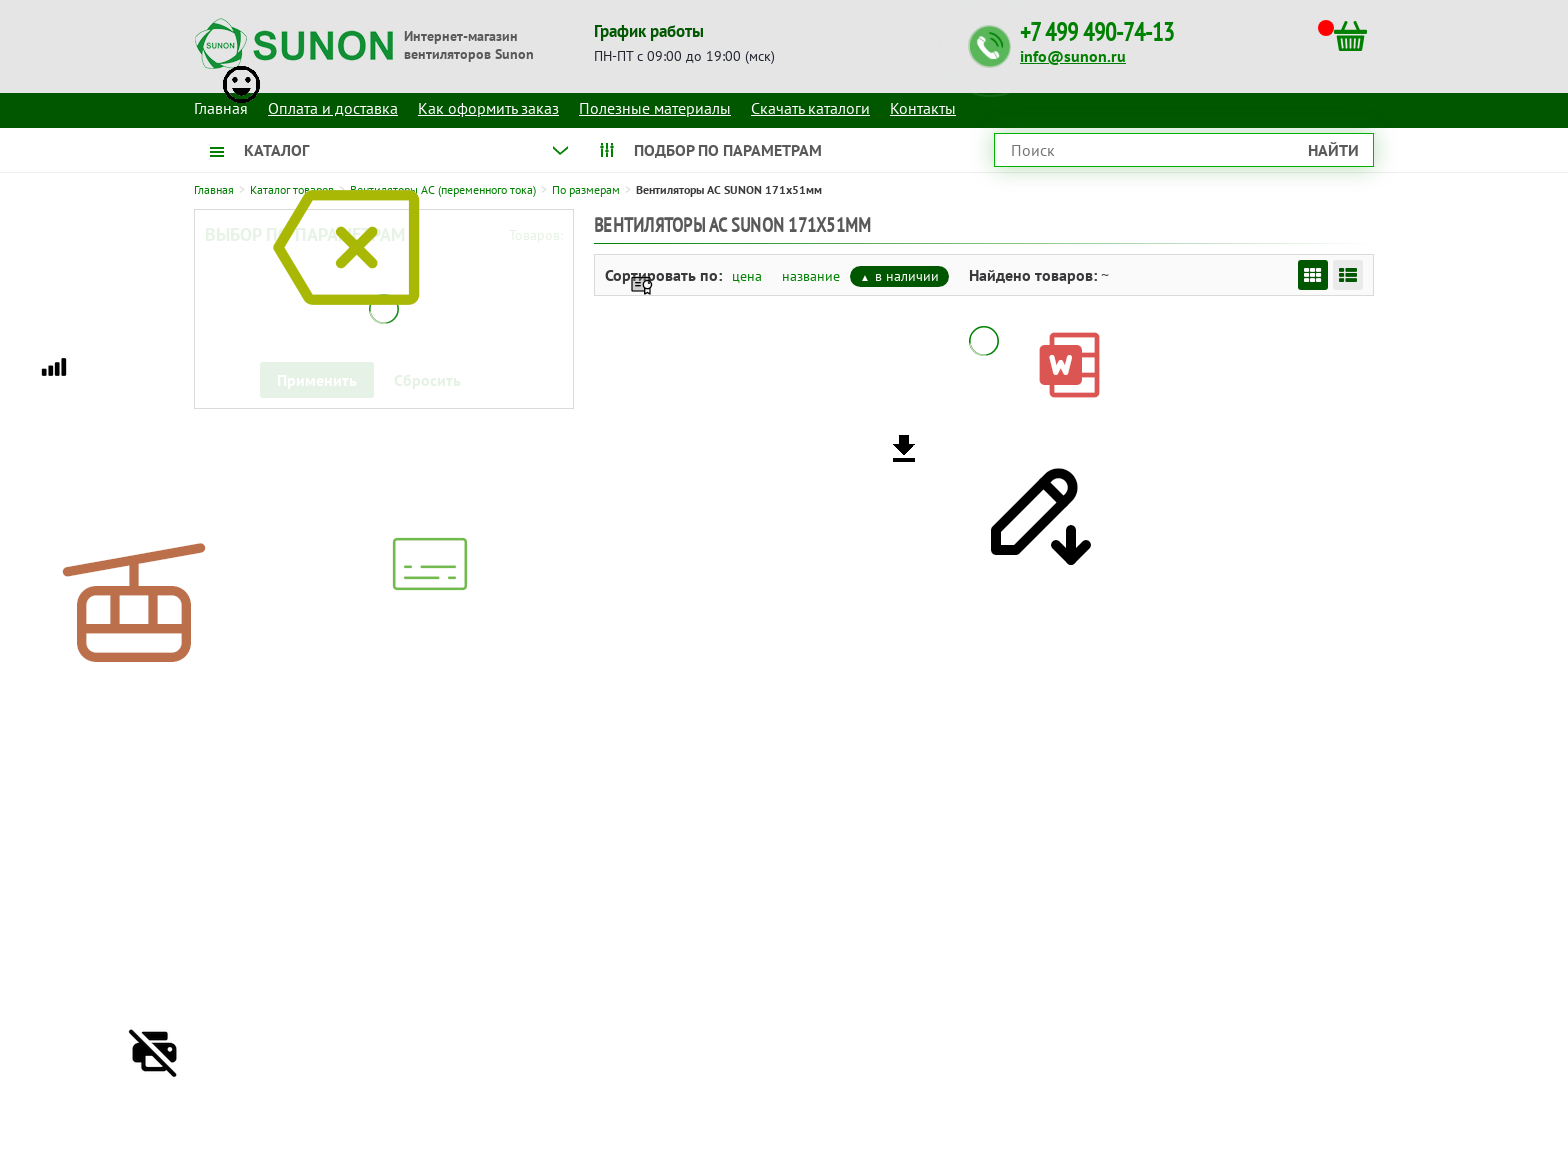  Describe the element at coordinates (1072, 365) in the screenshot. I see `open Microsoft Word` at that location.